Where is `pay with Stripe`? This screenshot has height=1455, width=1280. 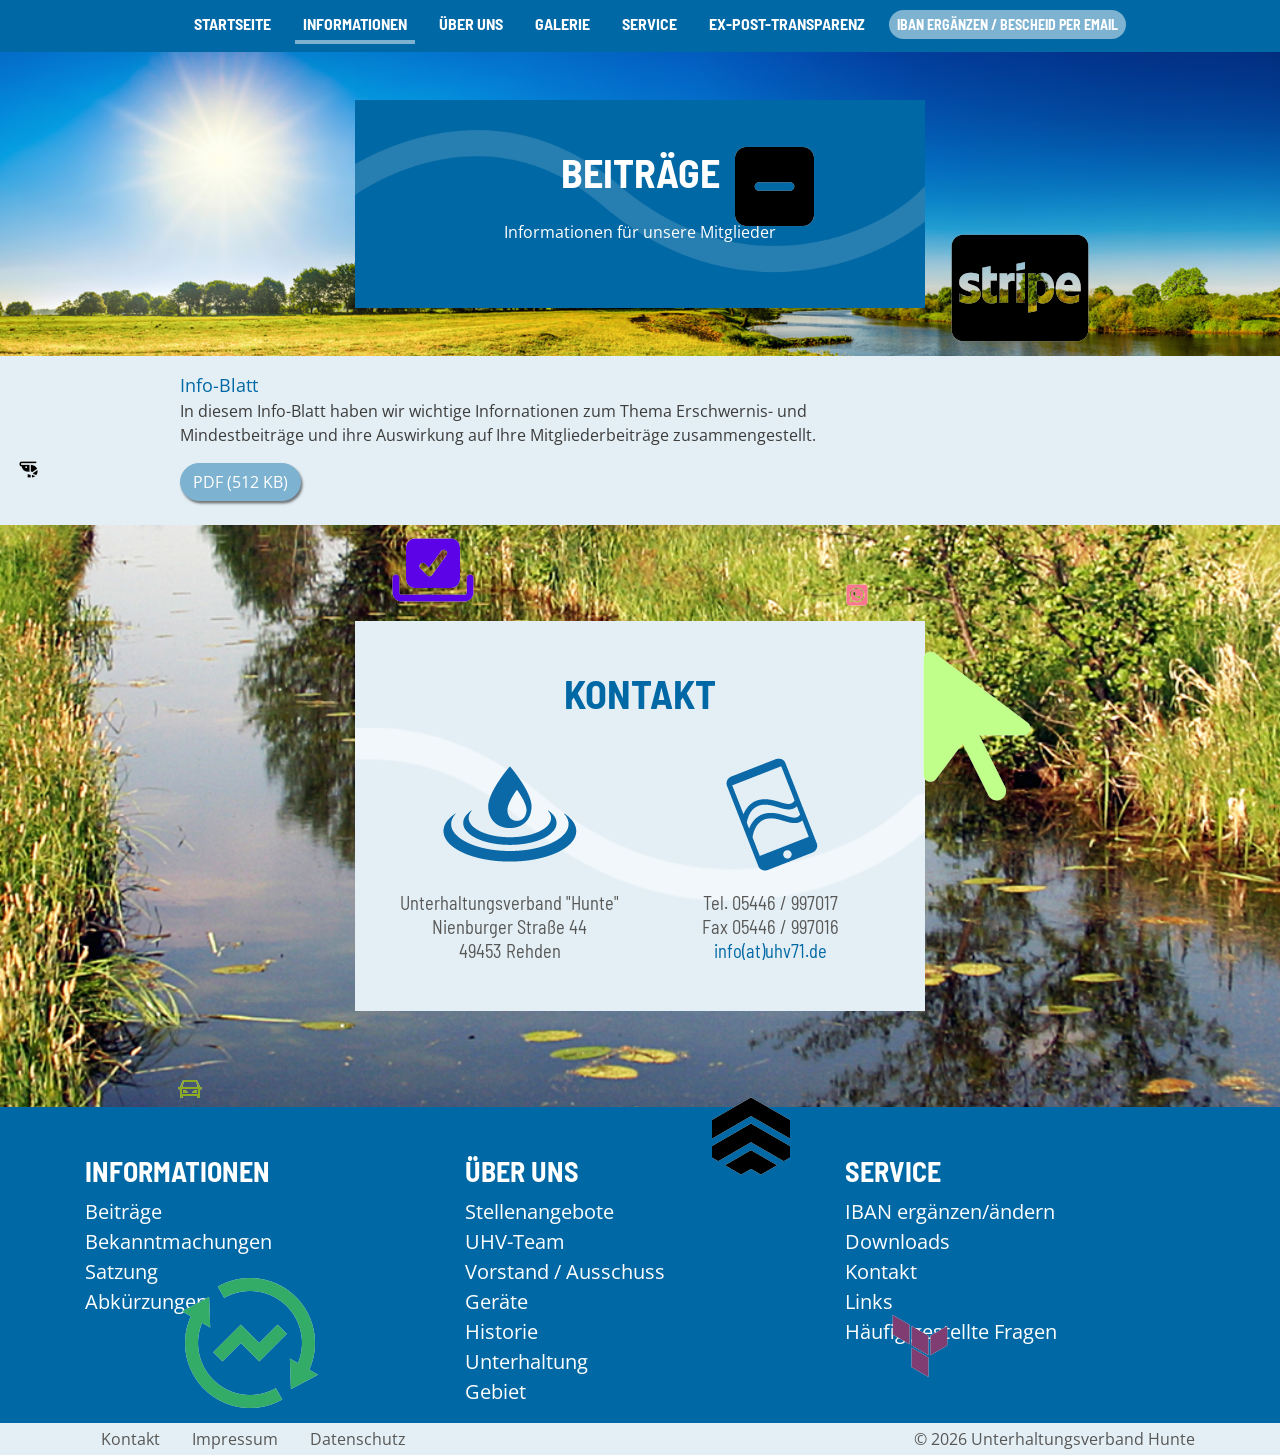 pay with Stripe is located at coordinates (1020, 288).